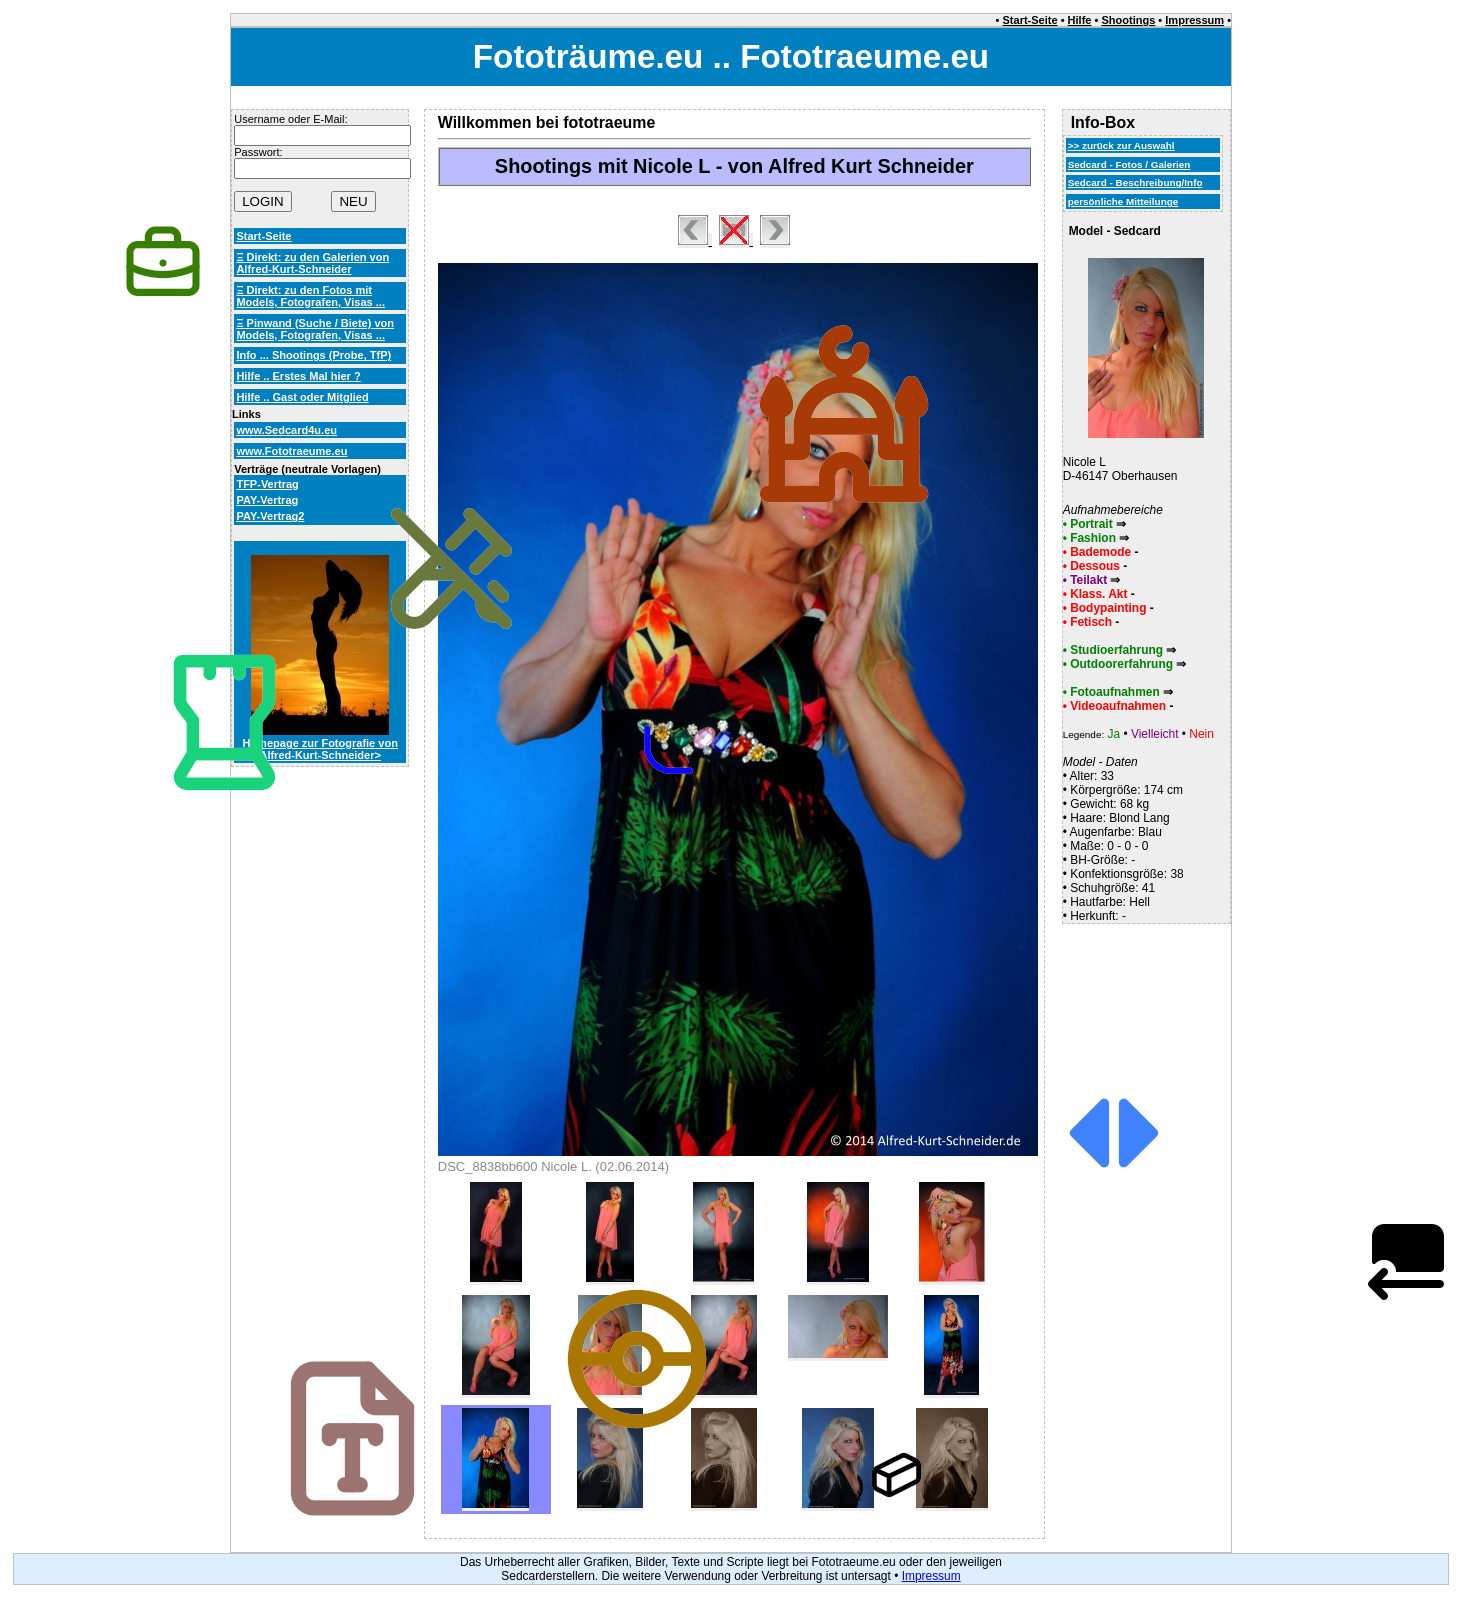  I want to click on access work or business-related content, so click(163, 263).